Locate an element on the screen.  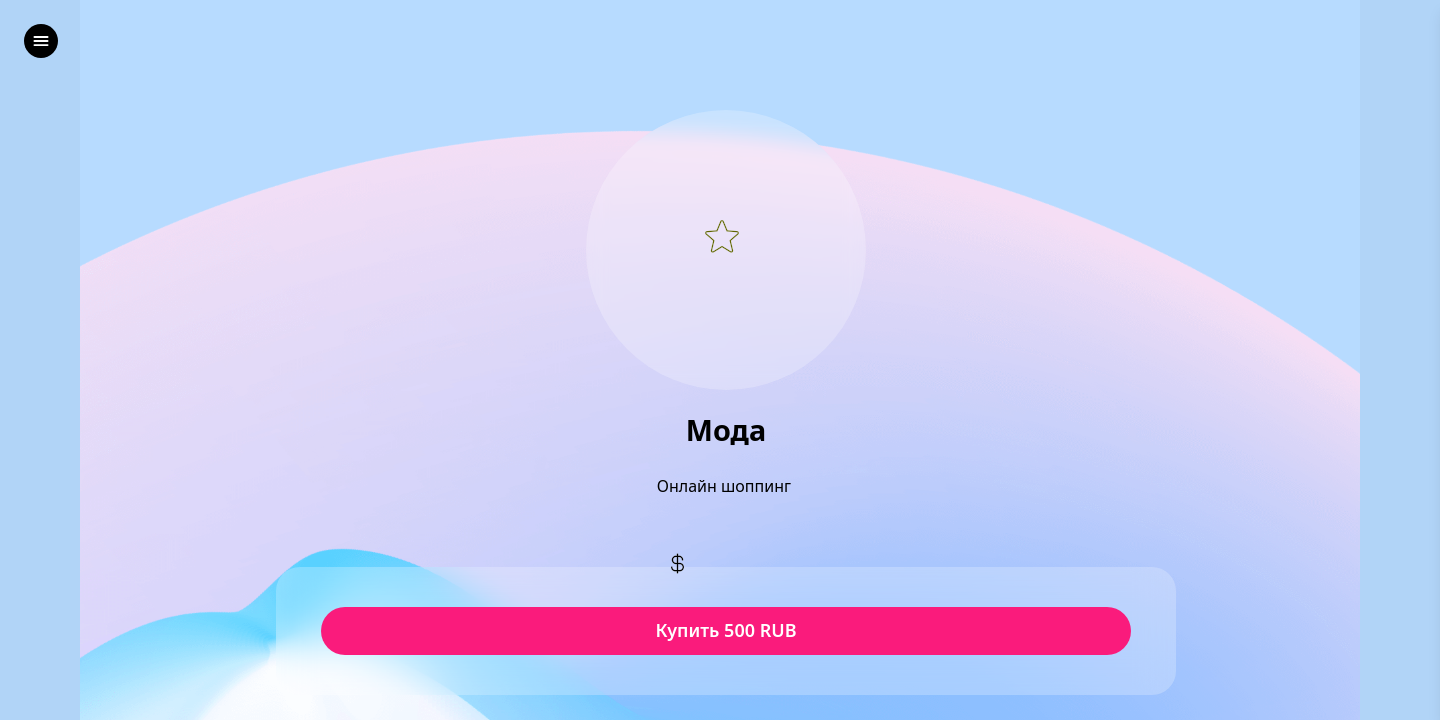
view pricing or payment options is located at coordinates (677, 563).